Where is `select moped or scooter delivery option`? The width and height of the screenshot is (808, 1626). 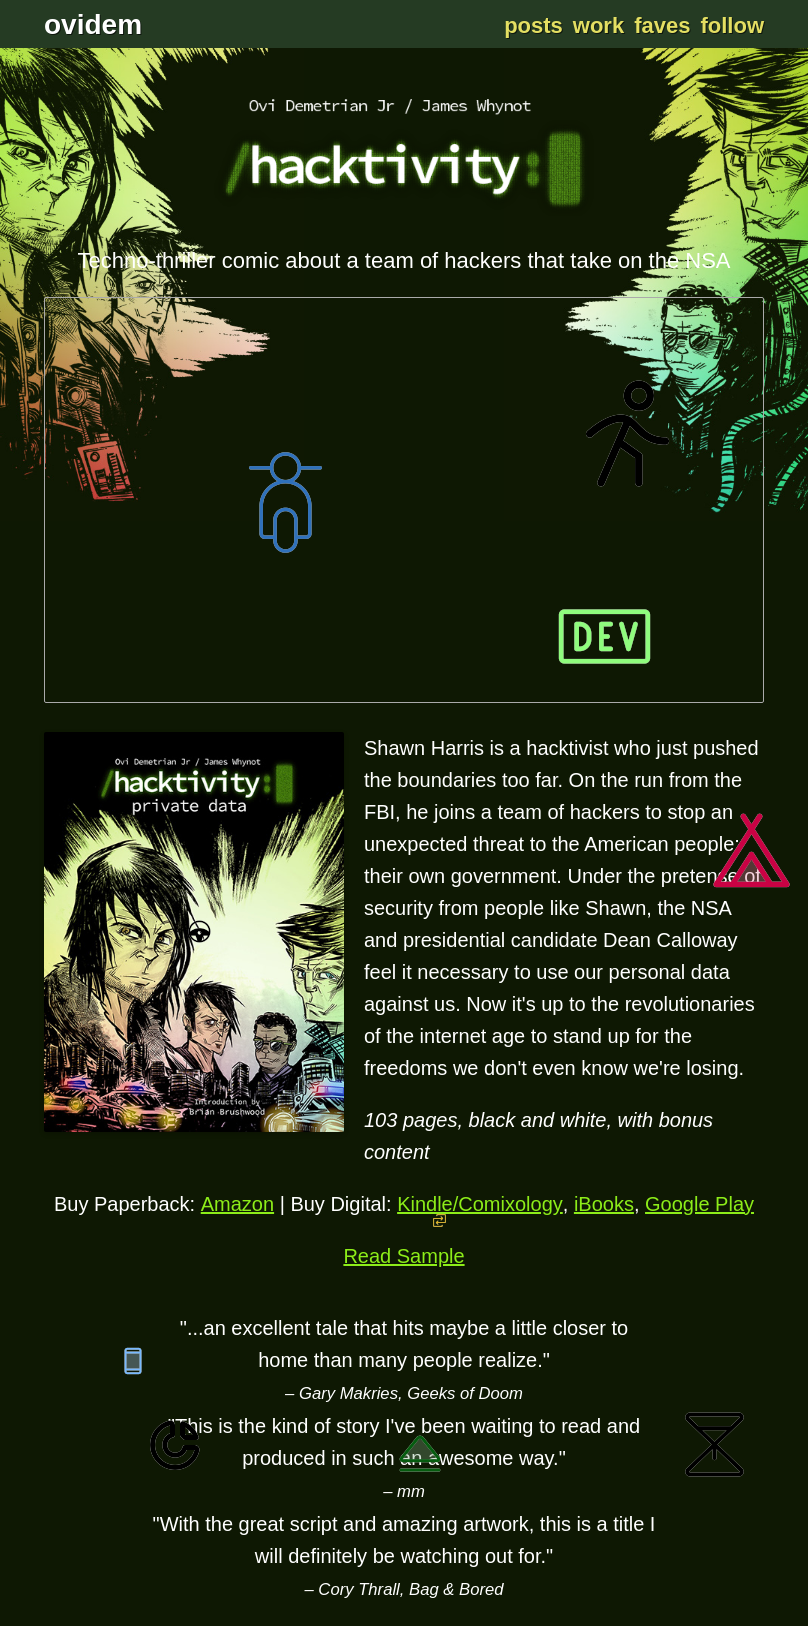
select moped or scooter delivery option is located at coordinates (285, 502).